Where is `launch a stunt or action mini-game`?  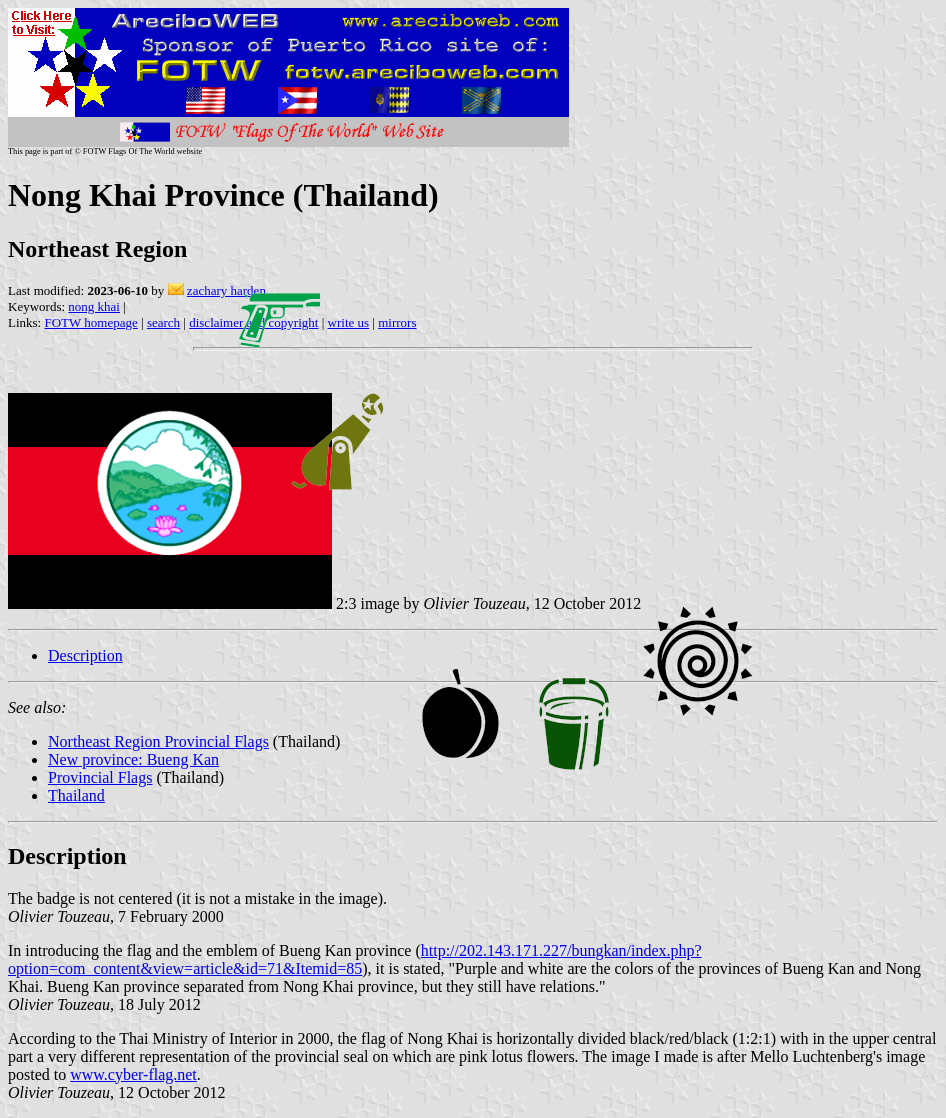 launch a stunt or action mini-game is located at coordinates (340, 441).